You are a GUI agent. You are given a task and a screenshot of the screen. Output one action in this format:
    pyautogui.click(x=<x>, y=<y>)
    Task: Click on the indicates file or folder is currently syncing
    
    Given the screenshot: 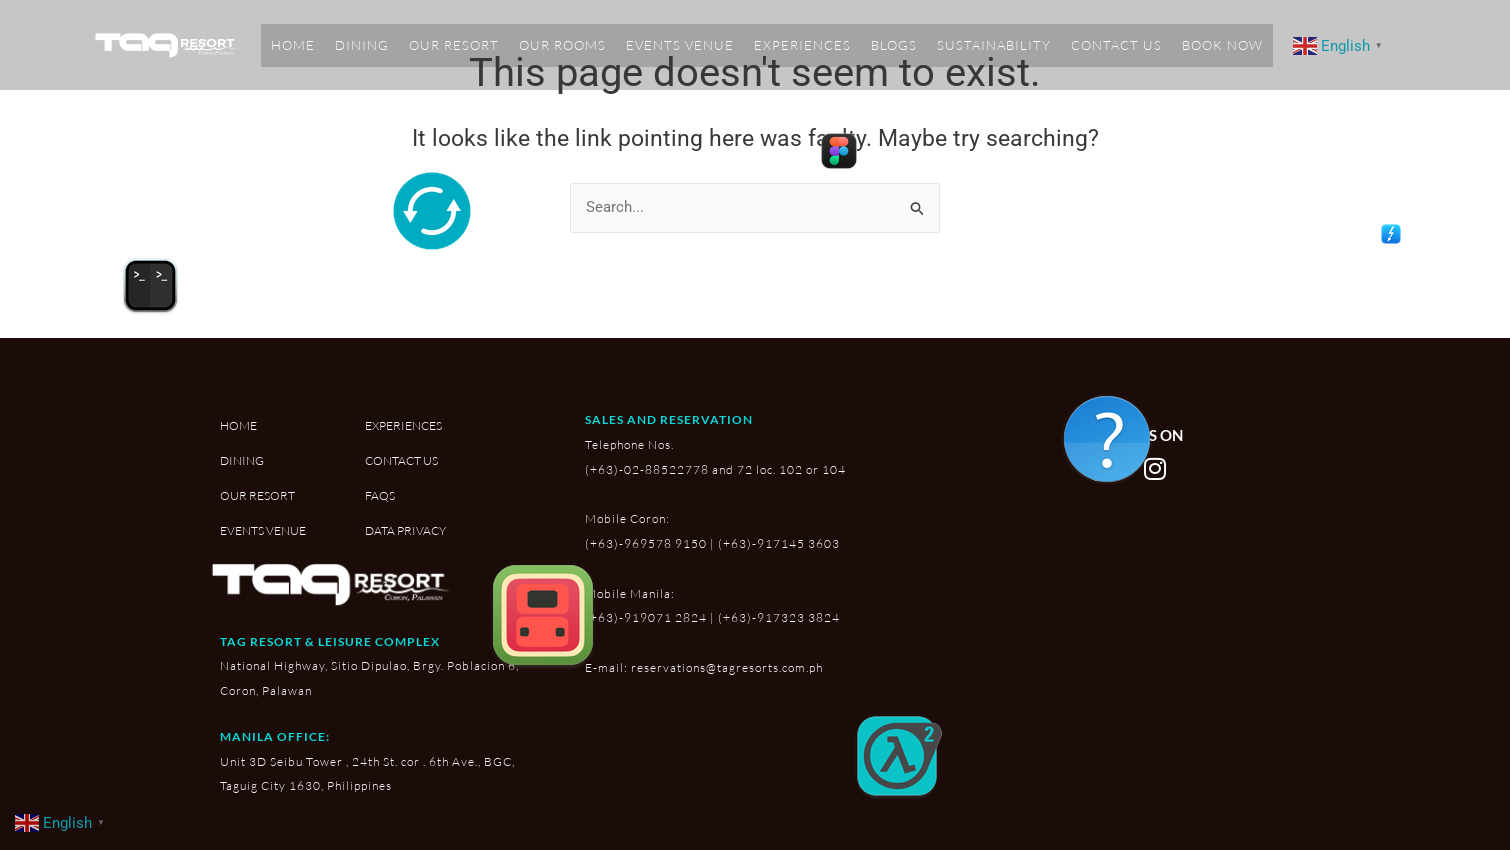 What is the action you would take?
    pyautogui.click(x=432, y=211)
    